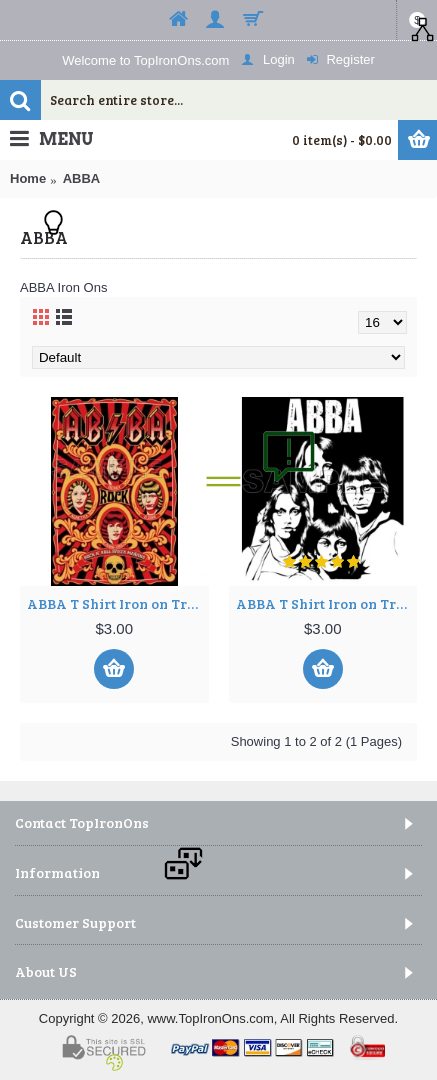 This screenshot has height=1080, width=437. Describe the element at coordinates (289, 457) in the screenshot. I see `report an issue or problem` at that location.